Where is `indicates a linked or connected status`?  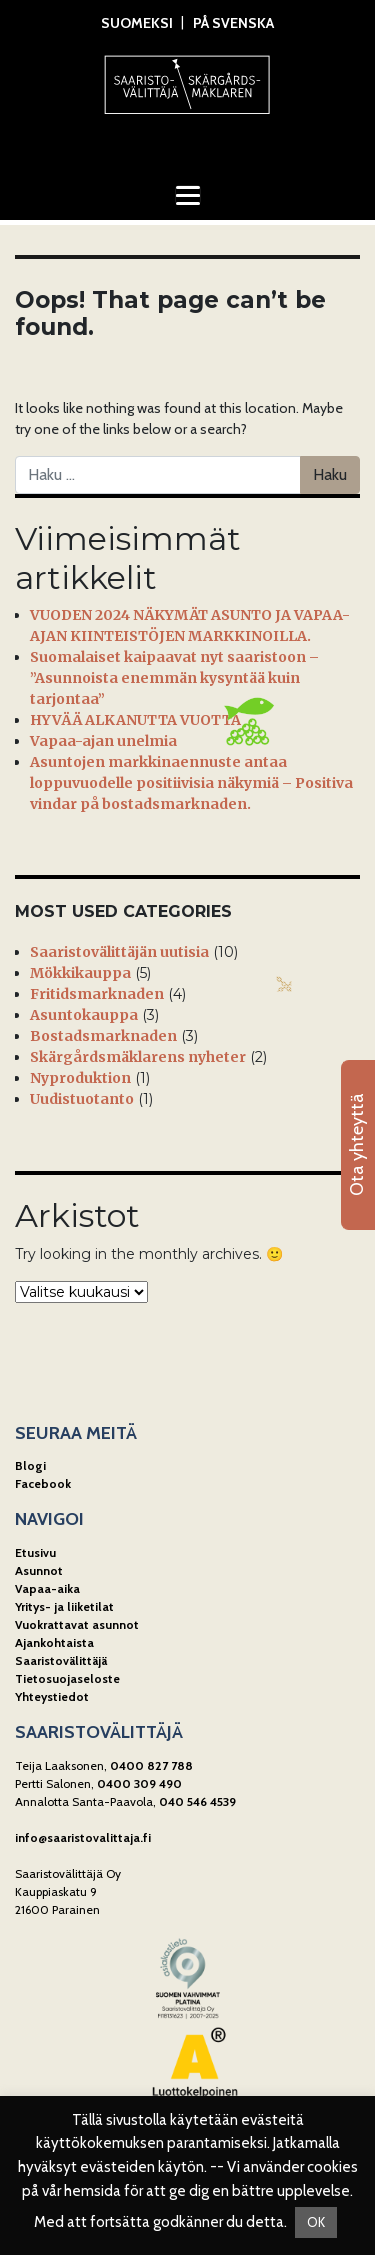 indicates a linked or connected status is located at coordinates (284, 984).